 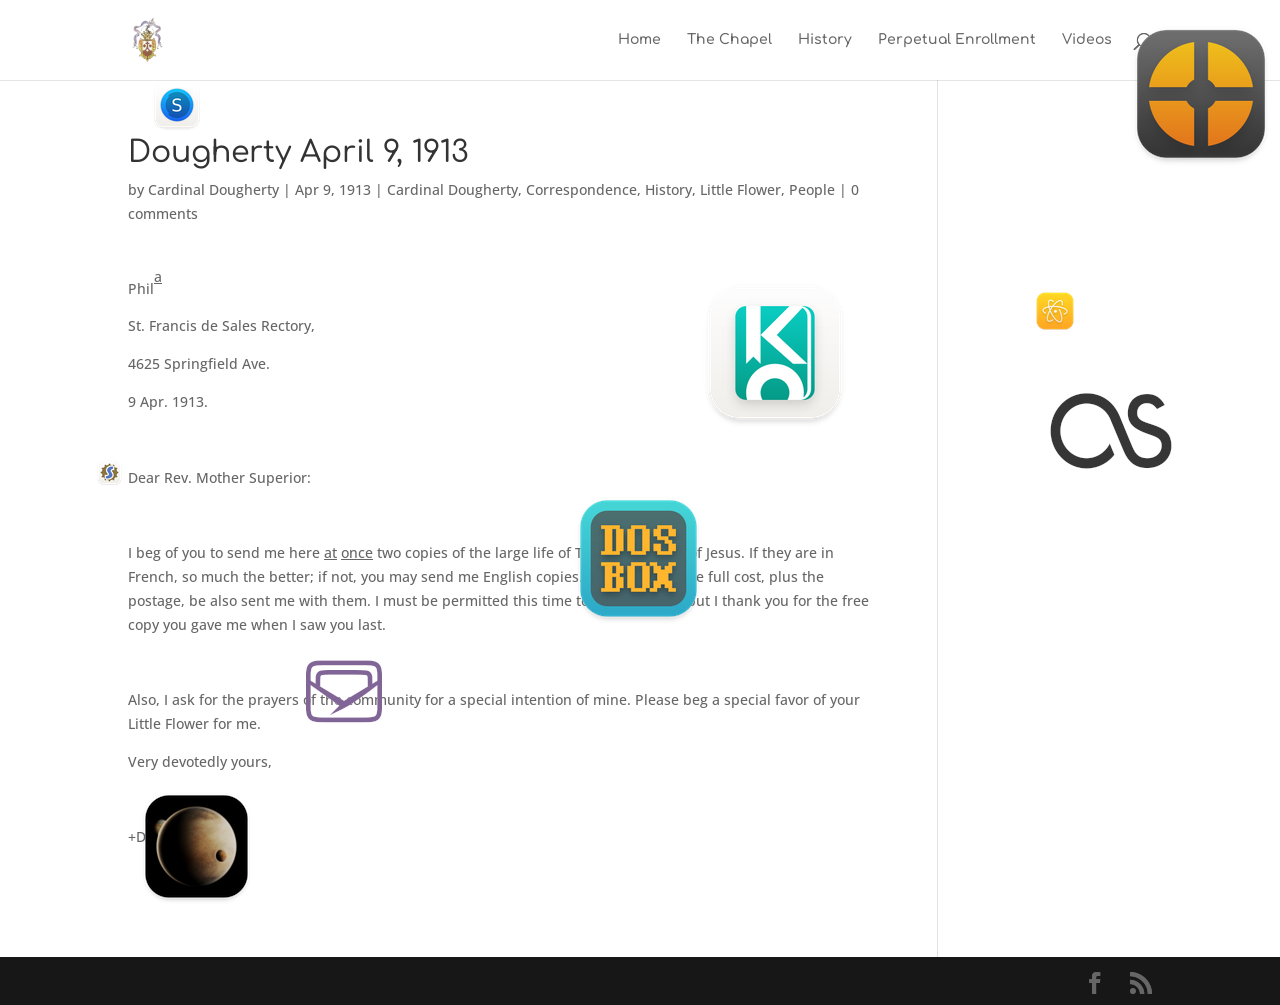 I want to click on connect your last.fm account, so click(x=1111, y=422).